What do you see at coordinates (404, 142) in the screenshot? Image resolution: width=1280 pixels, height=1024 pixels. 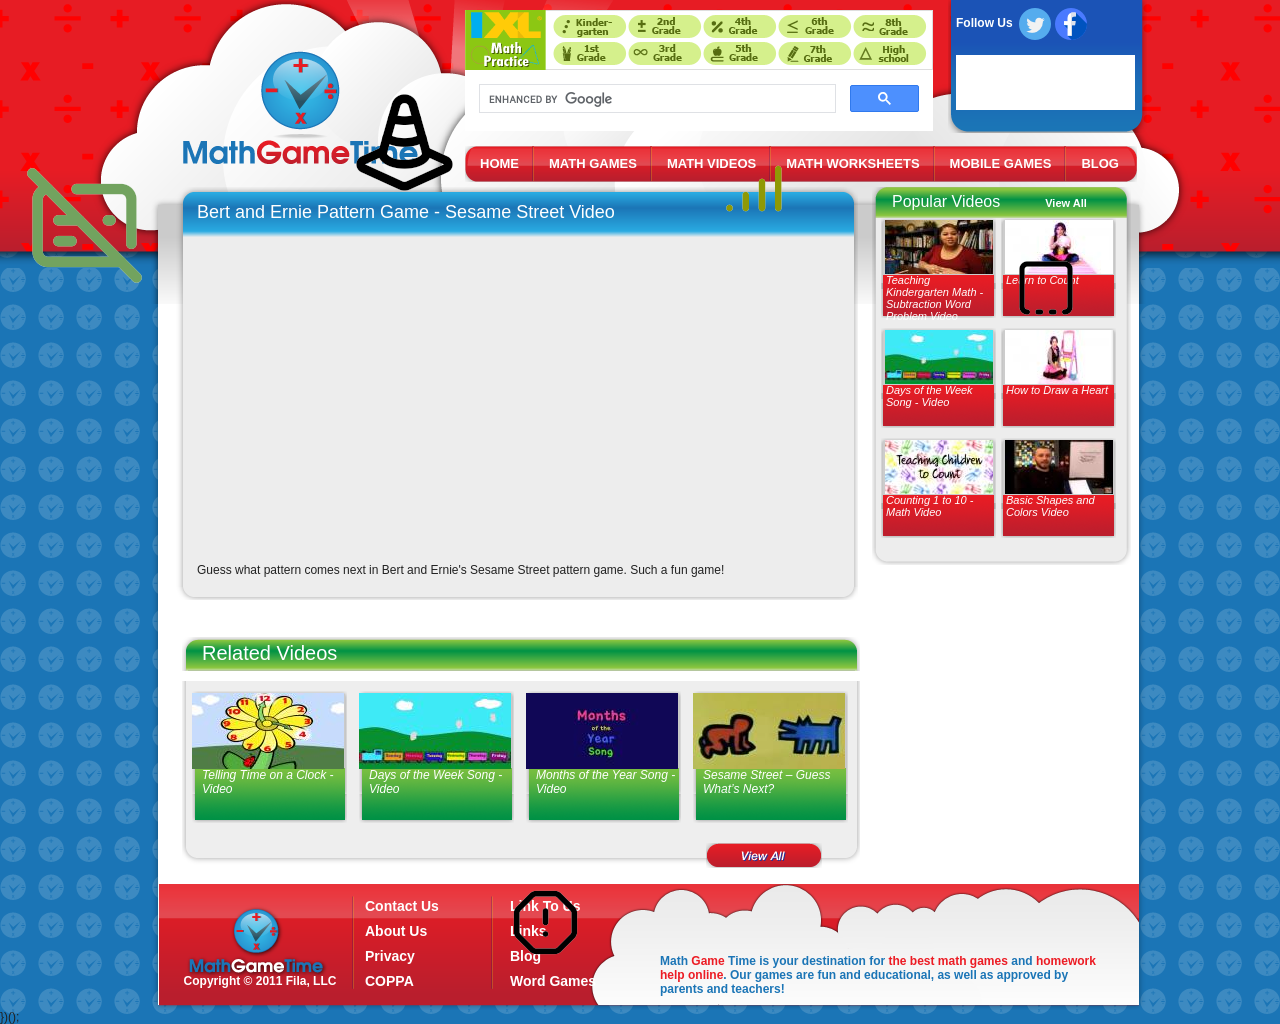 I see `indicates an area under construction or maintenance` at bounding box center [404, 142].